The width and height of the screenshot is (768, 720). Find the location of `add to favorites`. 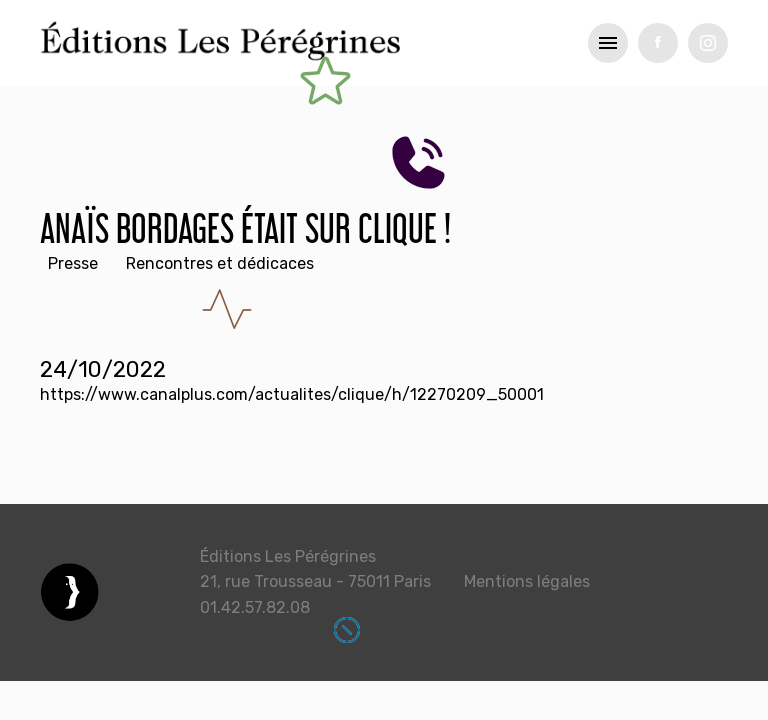

add to favorites is located at coordinates (325, 81).